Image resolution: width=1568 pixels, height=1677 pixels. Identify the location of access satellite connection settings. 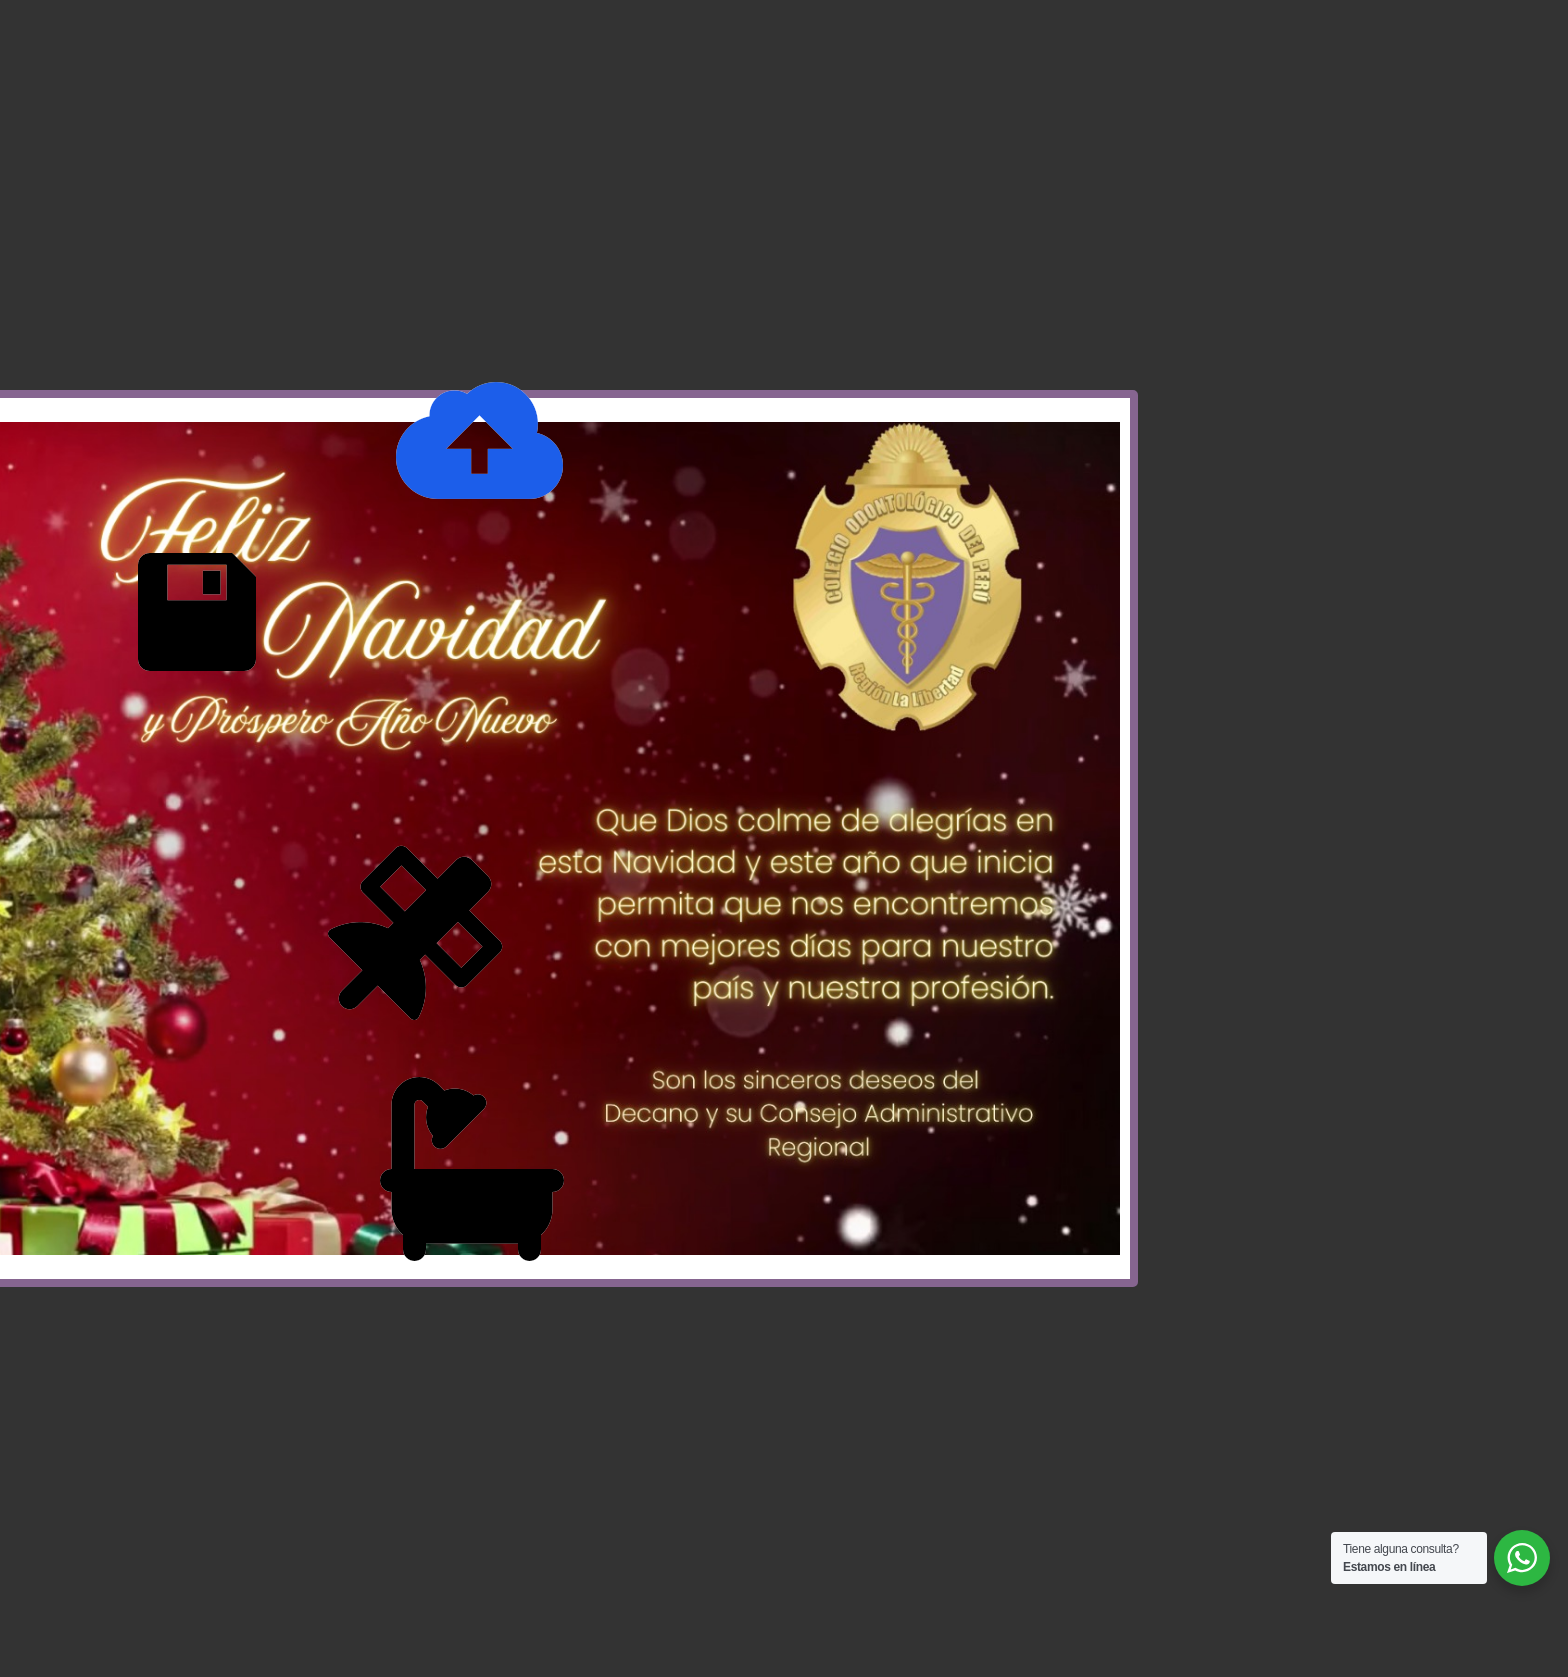
(415, 933).